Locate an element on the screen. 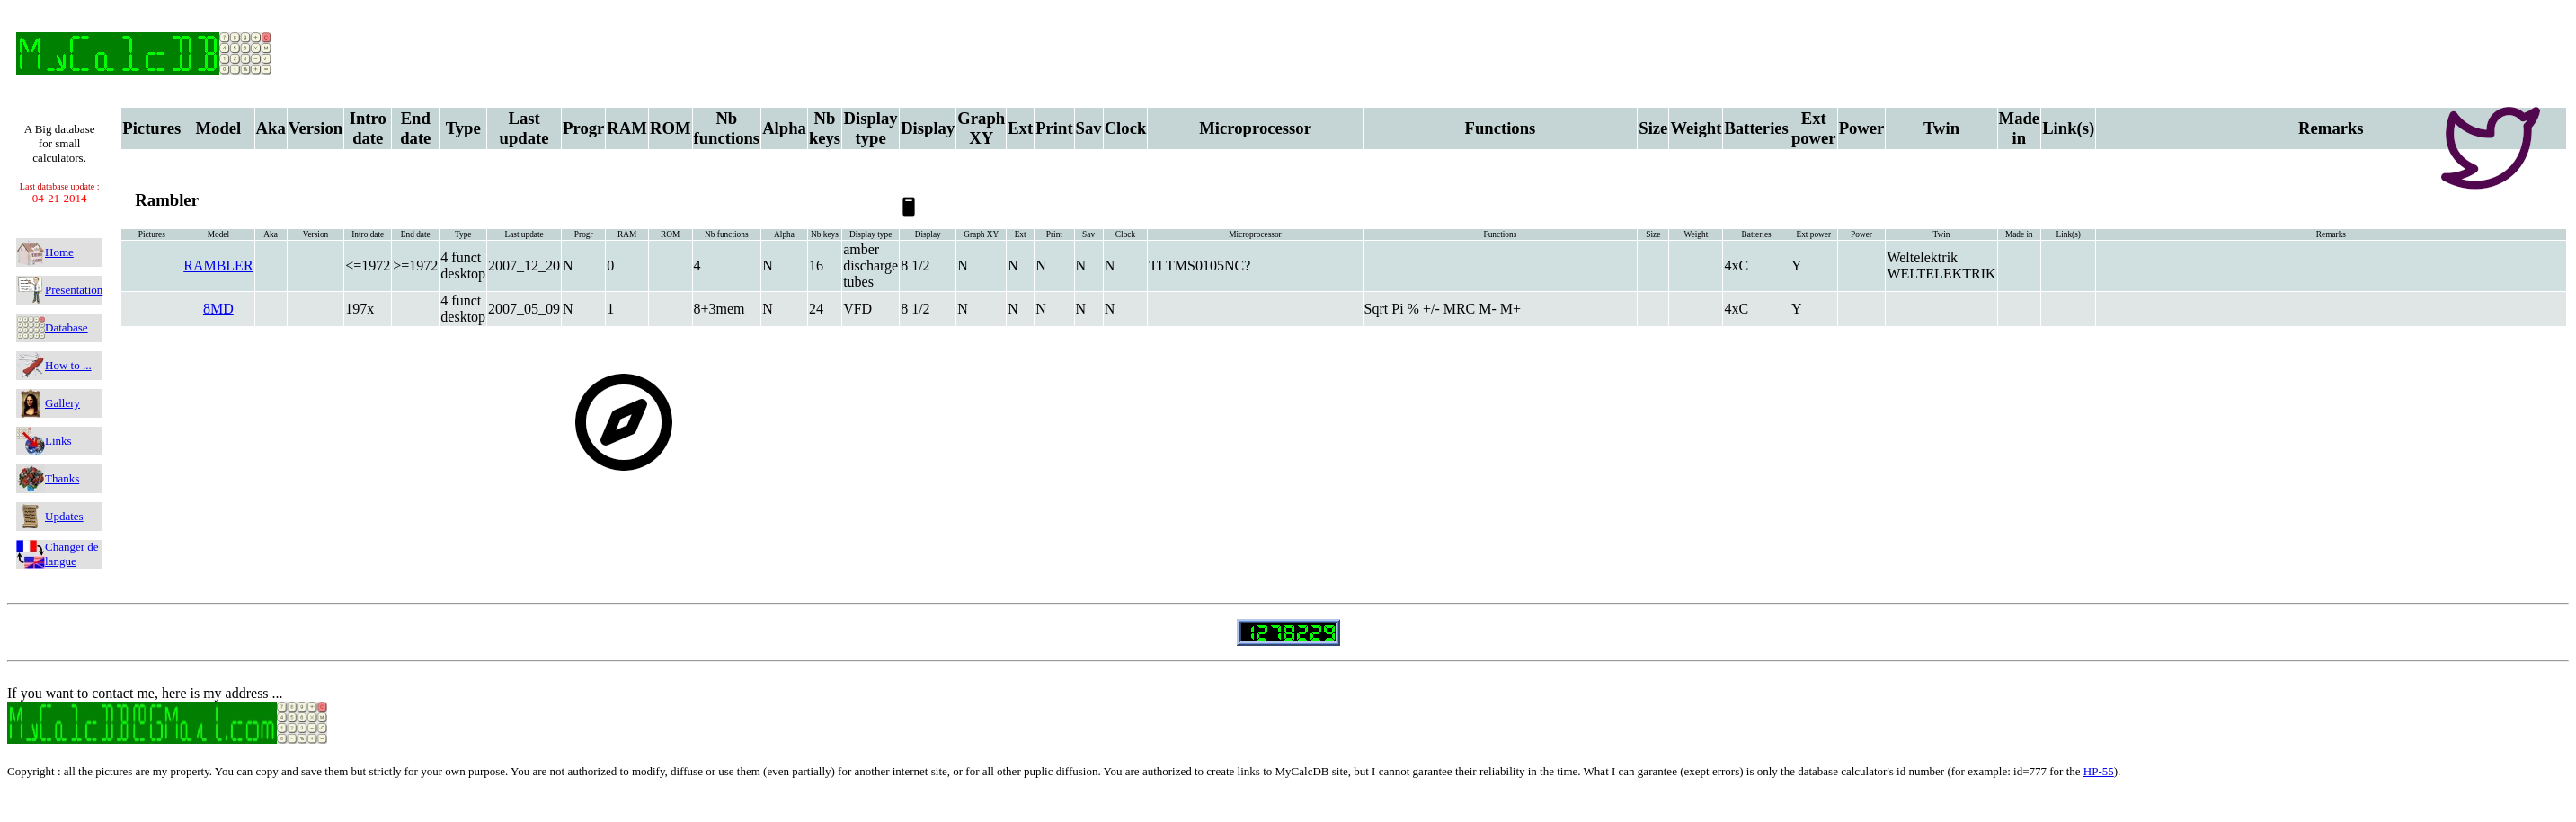 Image resolution: width=2576 pixels, height=822 pixels. mobile device with speaker enabled is located at coordinates (909, 207).